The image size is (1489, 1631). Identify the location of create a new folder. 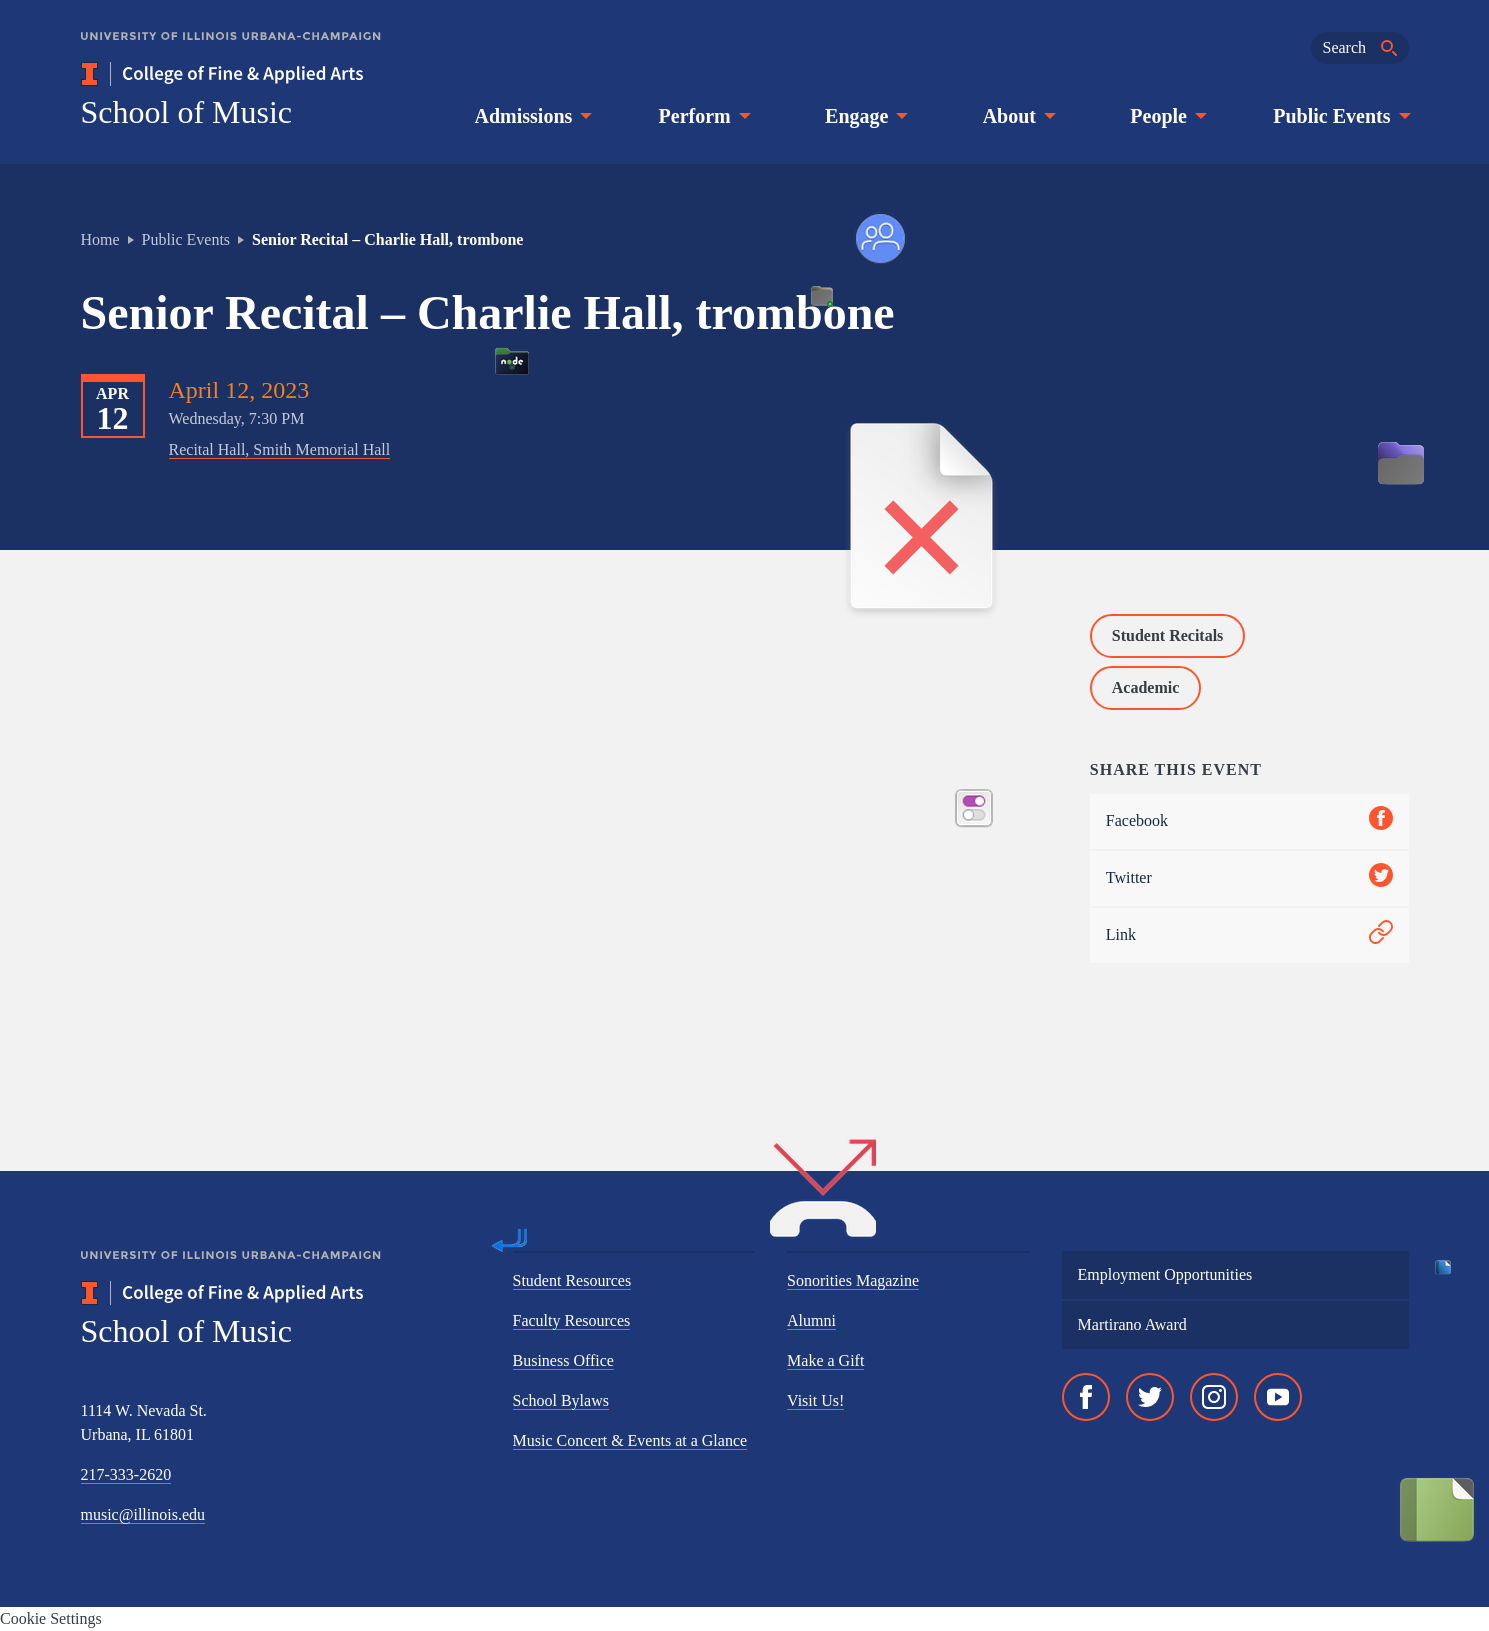
(822, 296).